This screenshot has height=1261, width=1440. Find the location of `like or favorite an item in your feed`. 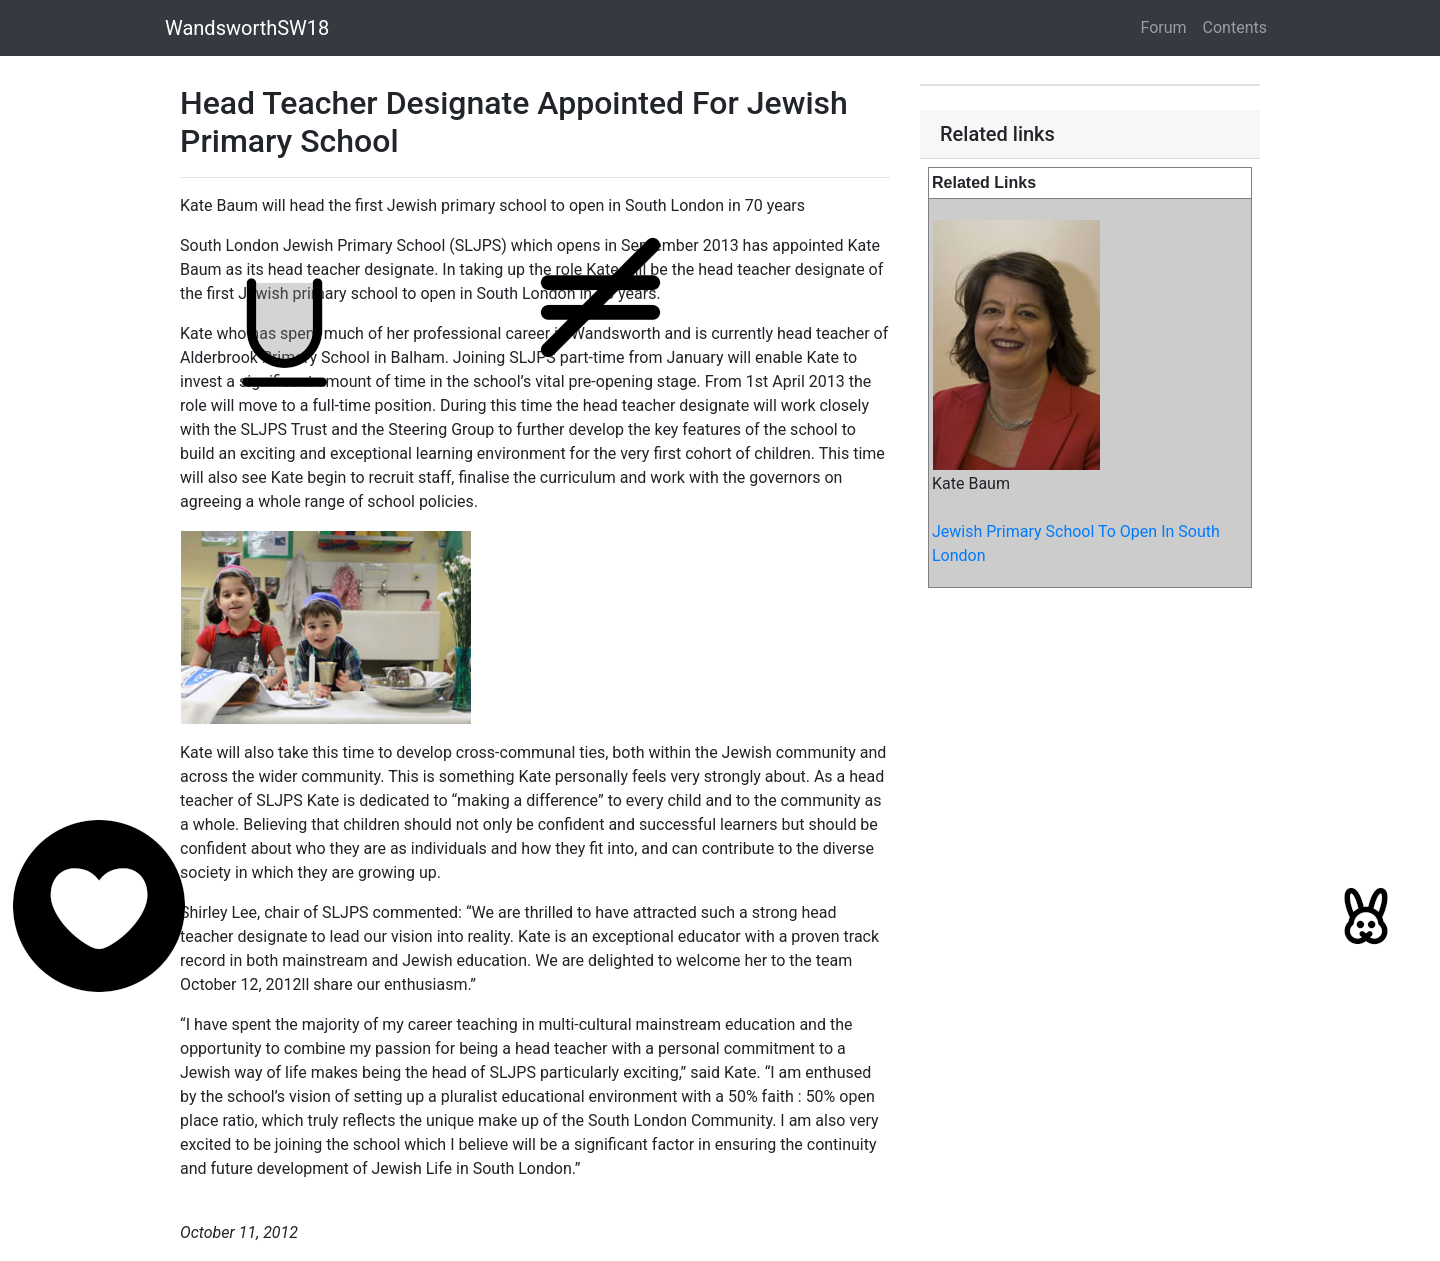

like or favorite an item in your feed is located at coordinates (99, 906).